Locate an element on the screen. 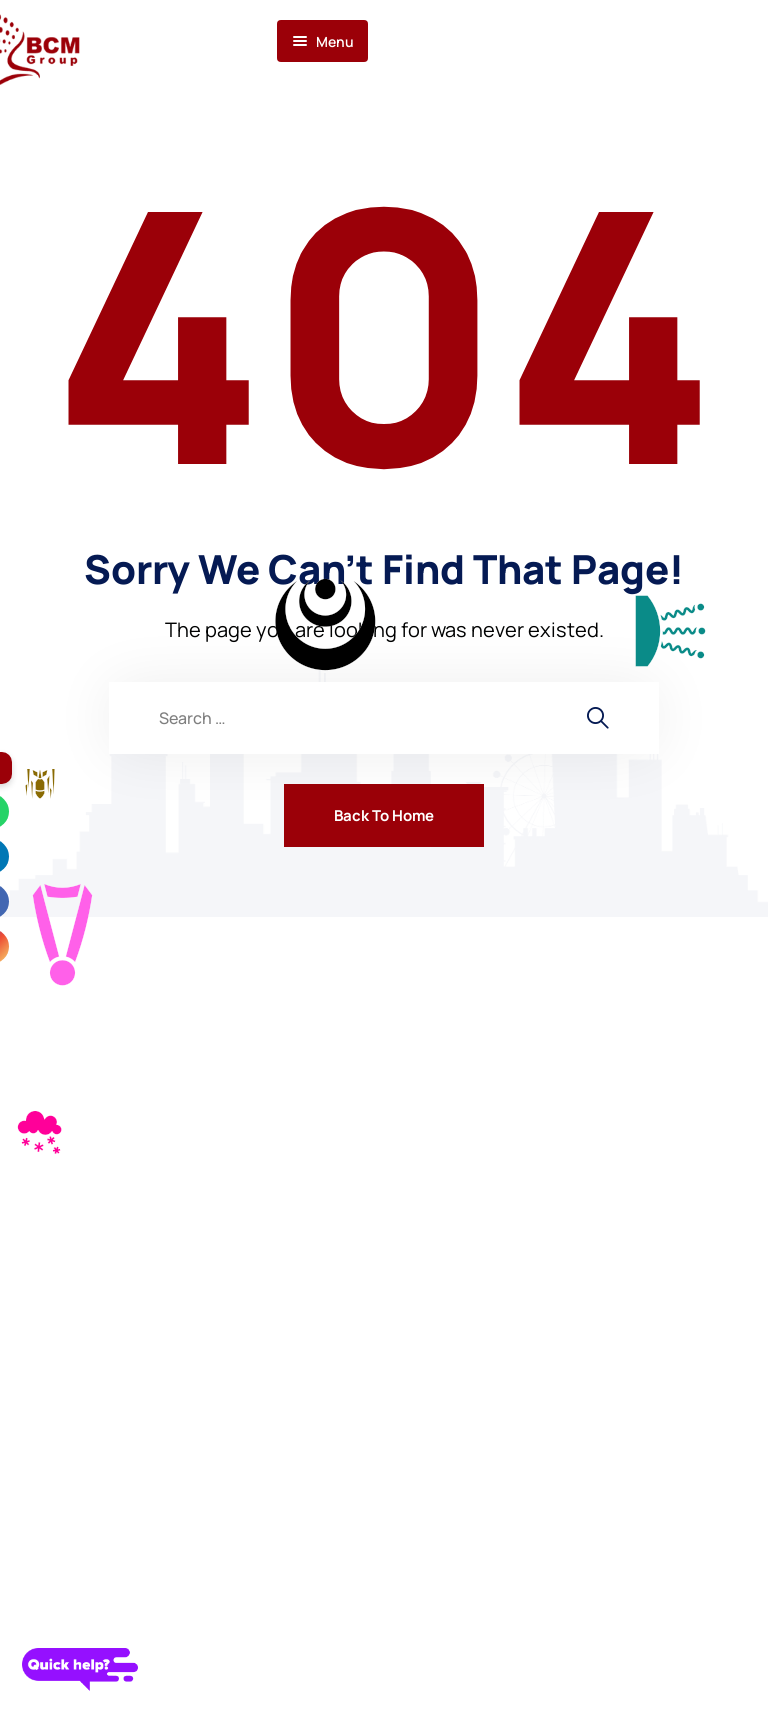 Image resolution: width=768 pixels, height=1726 pixels. indicates a loading or syncing state is located at coordinates (325, 623).